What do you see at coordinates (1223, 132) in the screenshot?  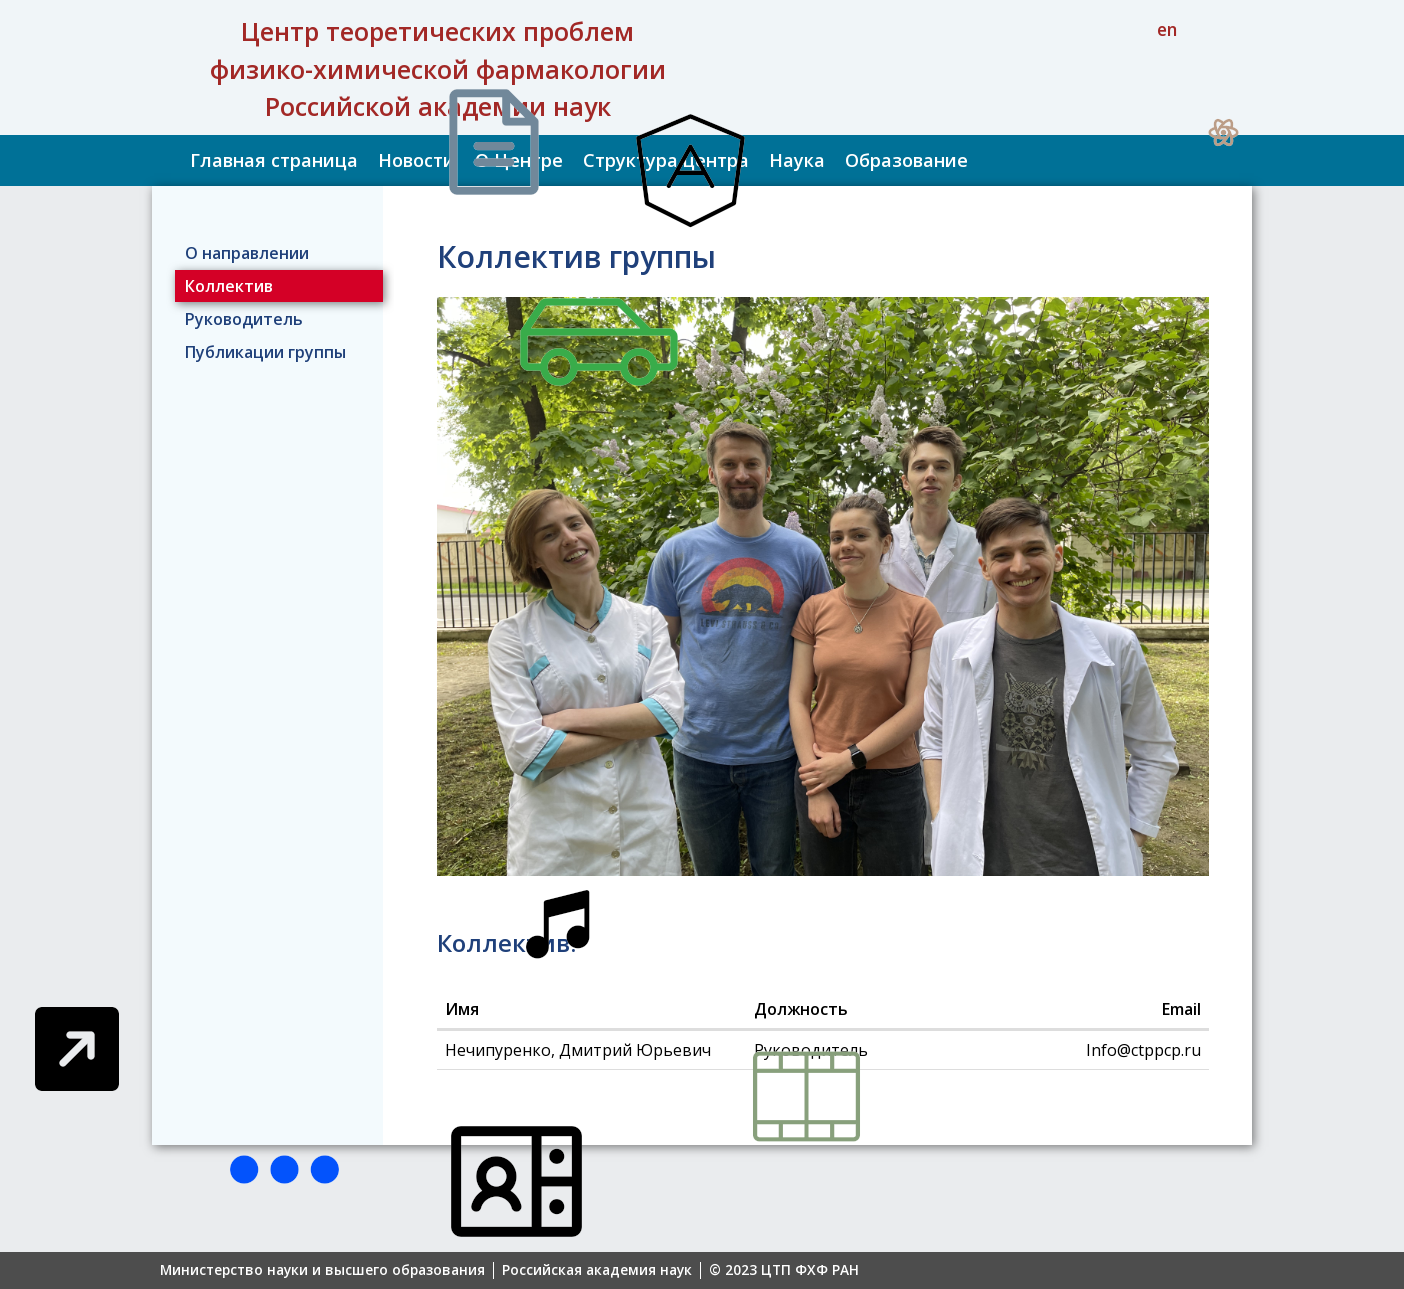 I see `indicates a React.js application or component` at bounding box center [1223, 132].